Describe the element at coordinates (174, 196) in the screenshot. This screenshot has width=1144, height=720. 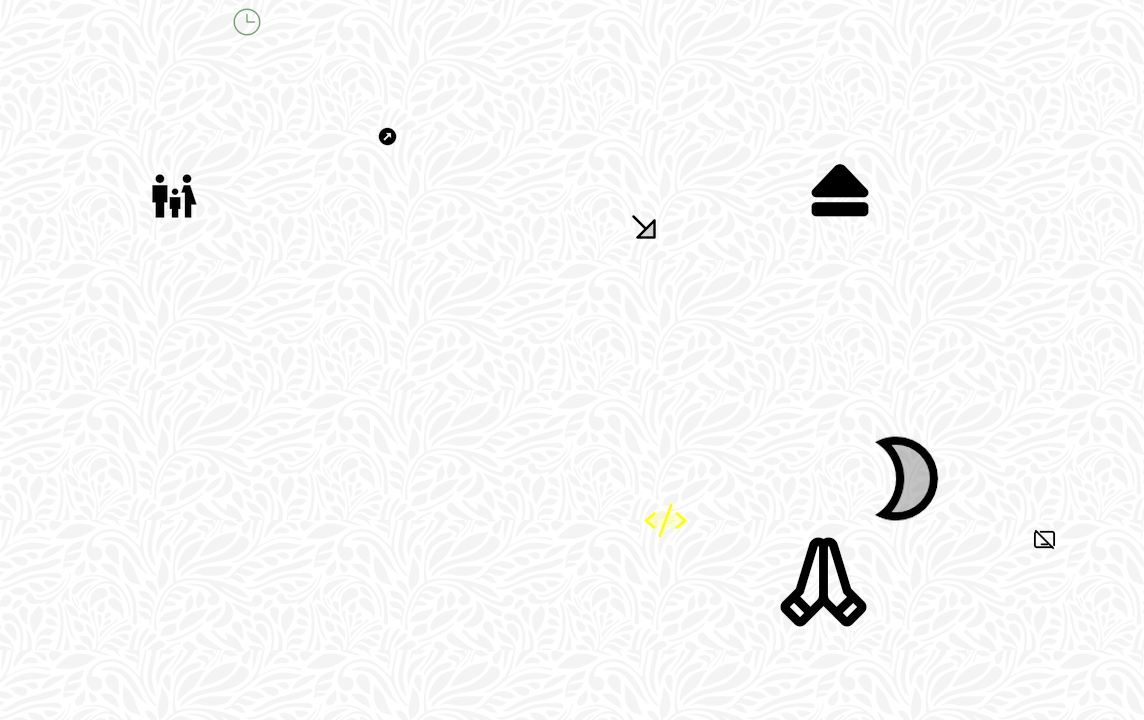
I see `indicates family restroom facility nearby` at that location.